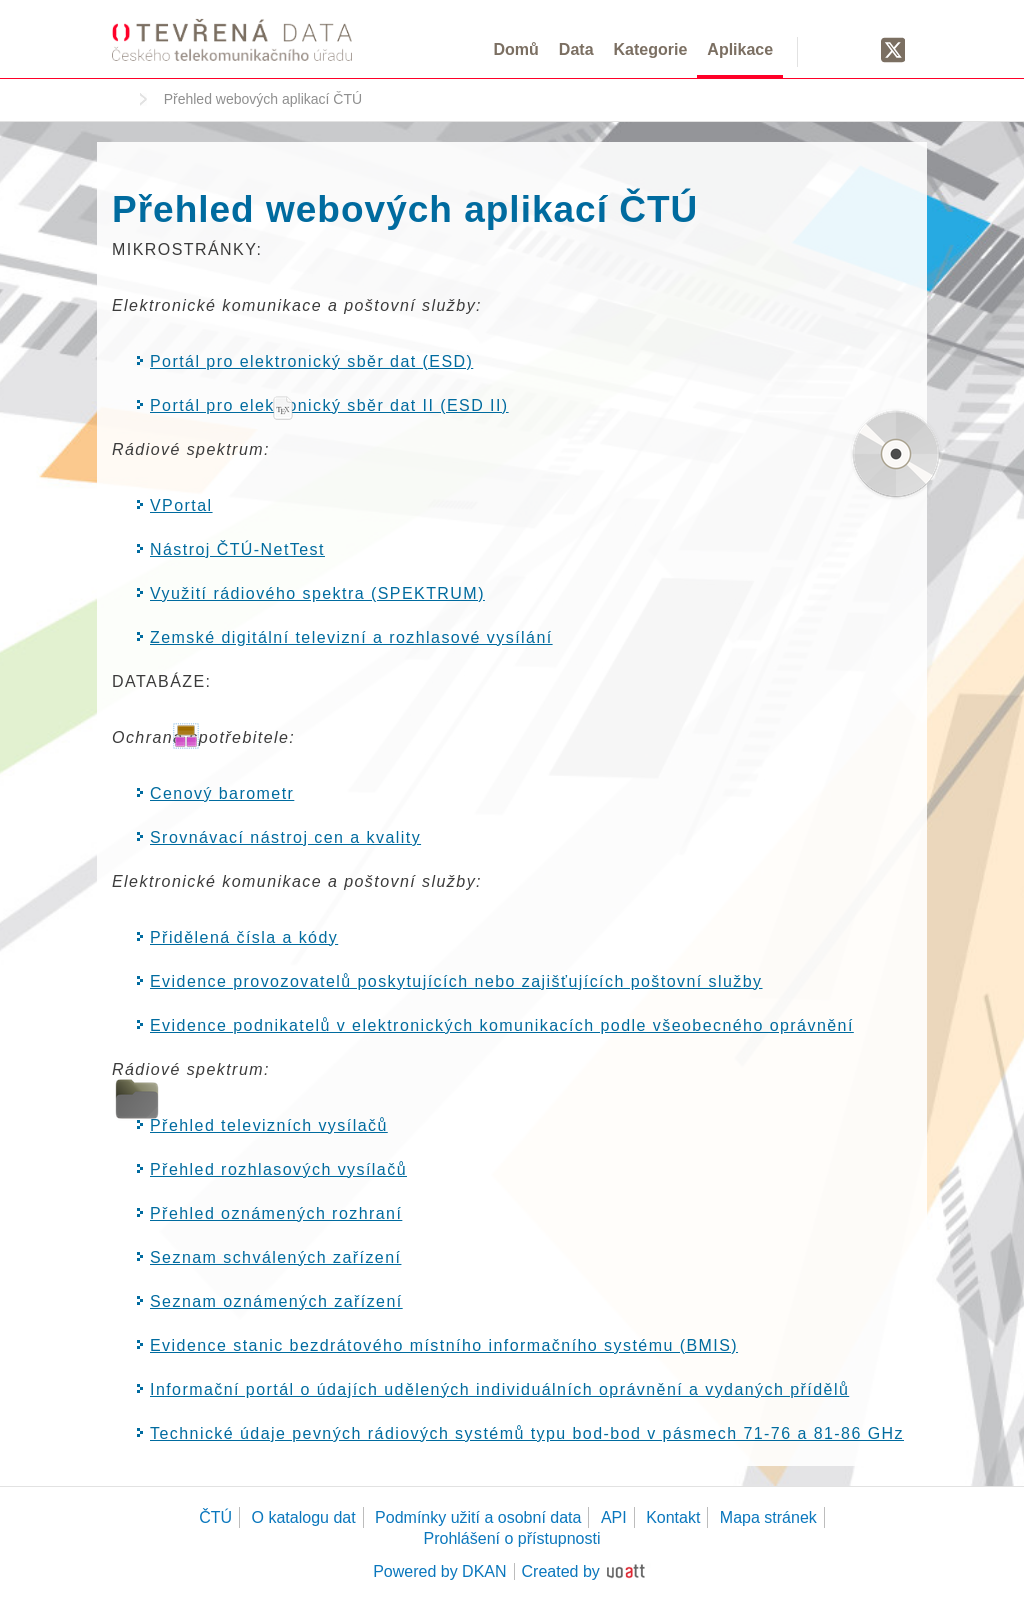  Describe the element at coordinates (896, 454) in the screenshot. I see `access DVD-R disc drive` at that location.